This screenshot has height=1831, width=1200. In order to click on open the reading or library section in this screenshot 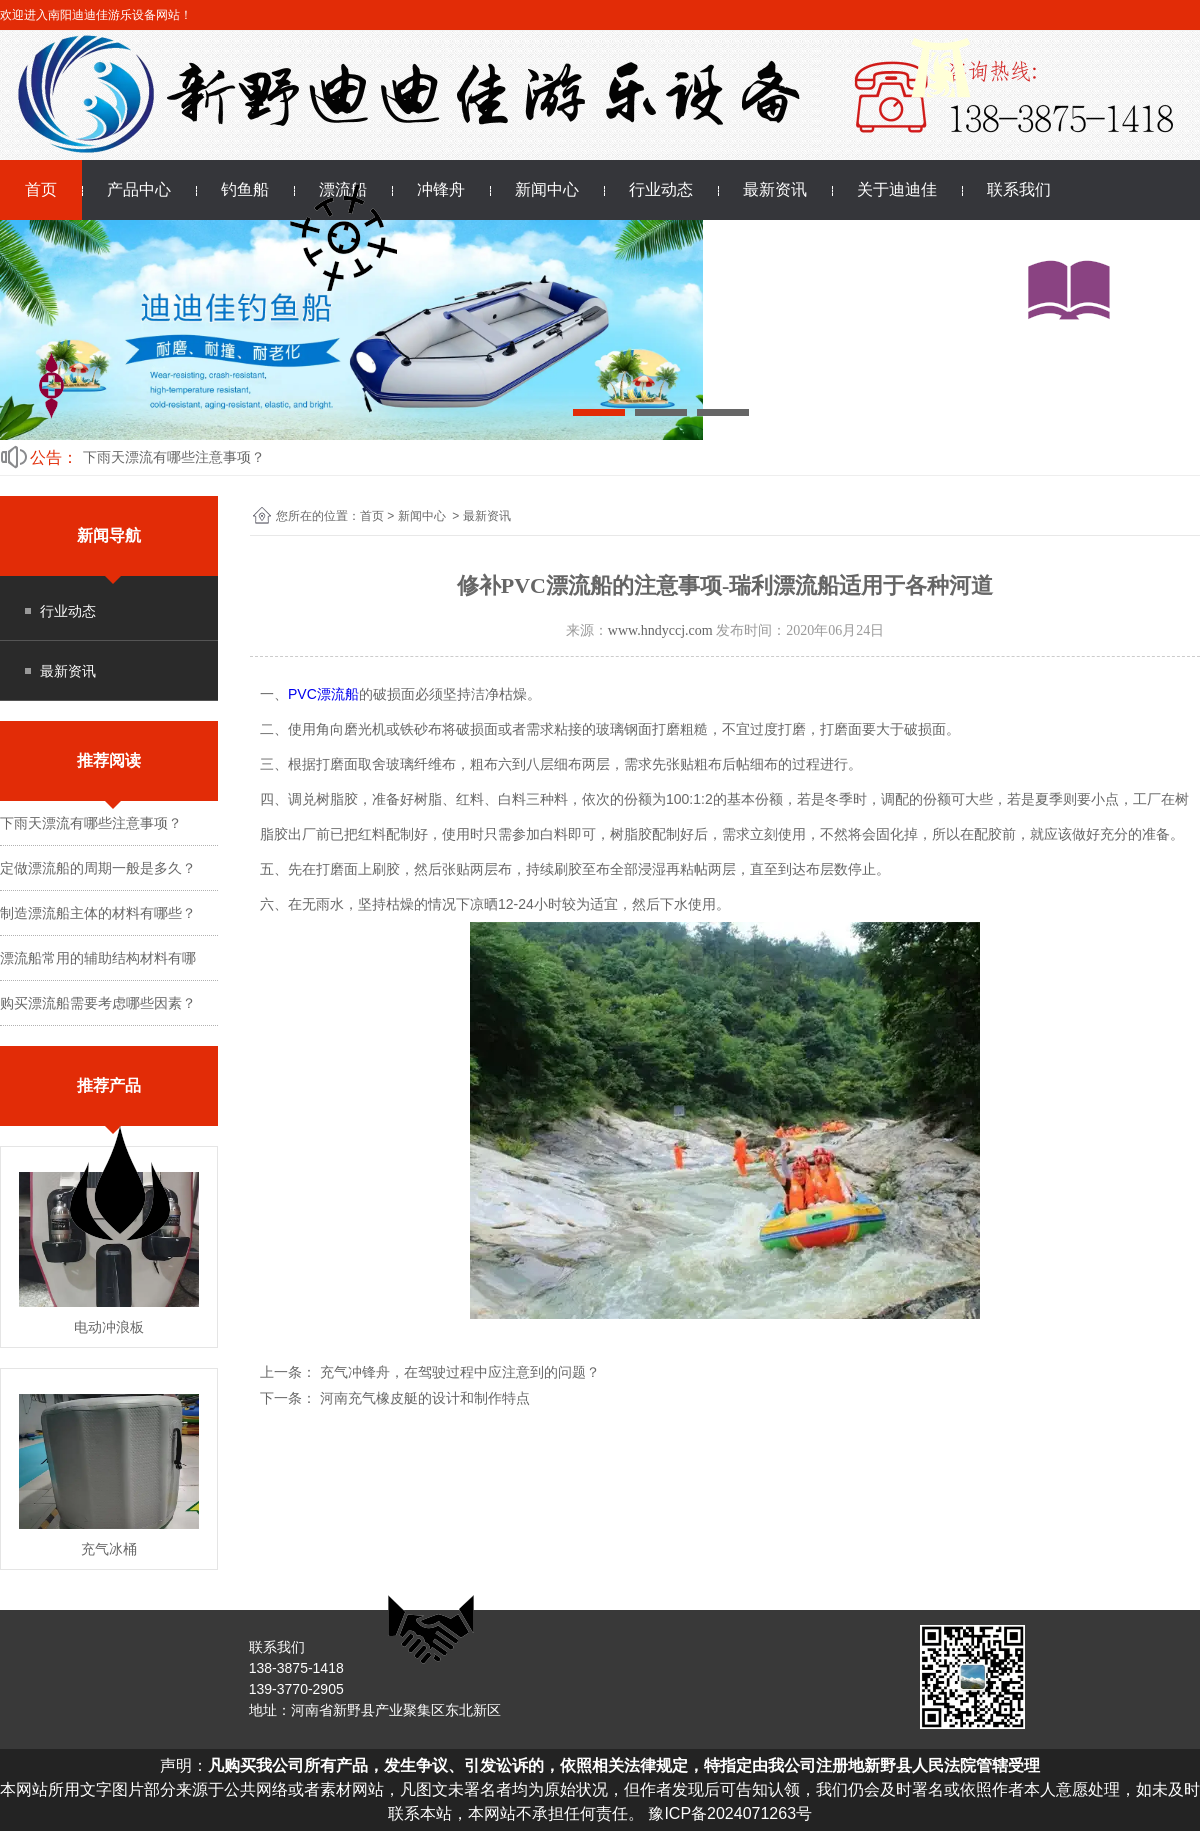, I will do `click(1069, 290)`.